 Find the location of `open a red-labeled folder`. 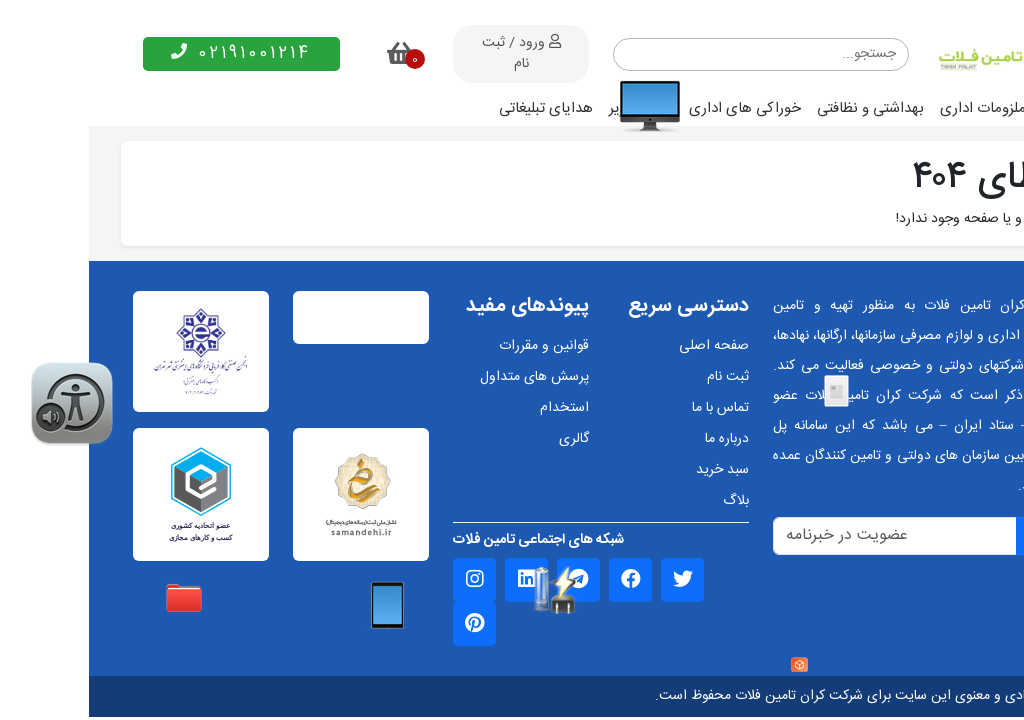

open a red-labeled folder is located at coordinates (184, 598).